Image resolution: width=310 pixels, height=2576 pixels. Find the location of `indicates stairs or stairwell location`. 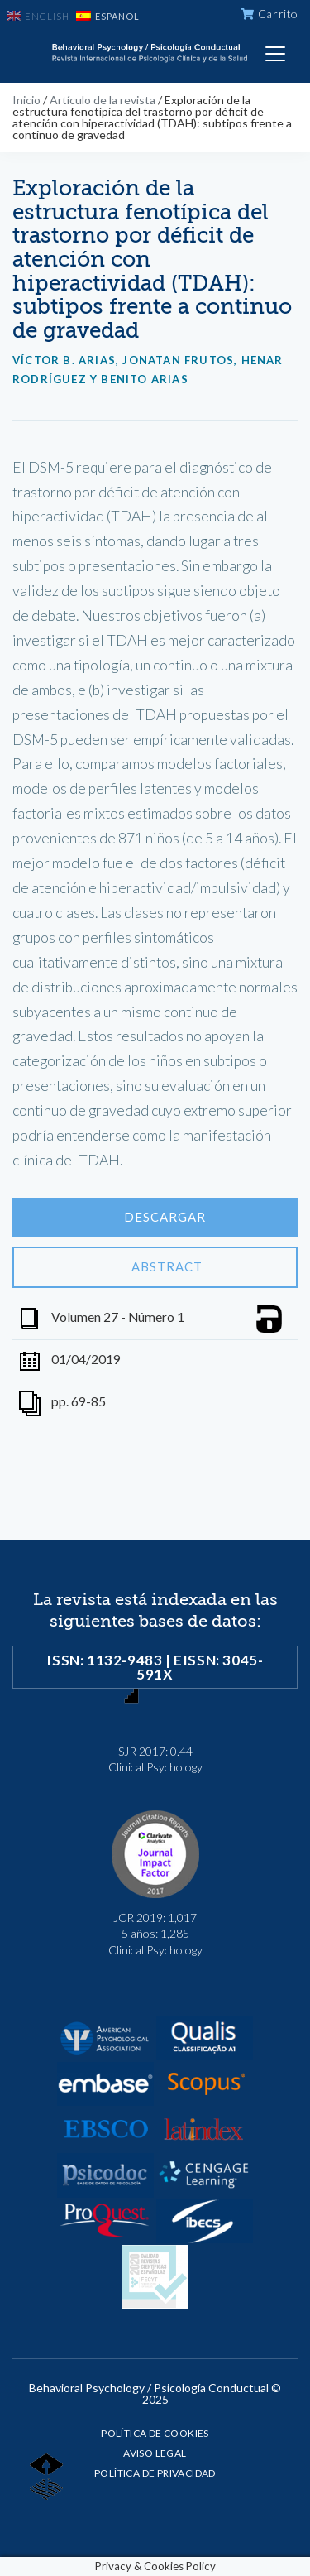

indicates stairs or stairwell location is located at coordinates (131, 1696).